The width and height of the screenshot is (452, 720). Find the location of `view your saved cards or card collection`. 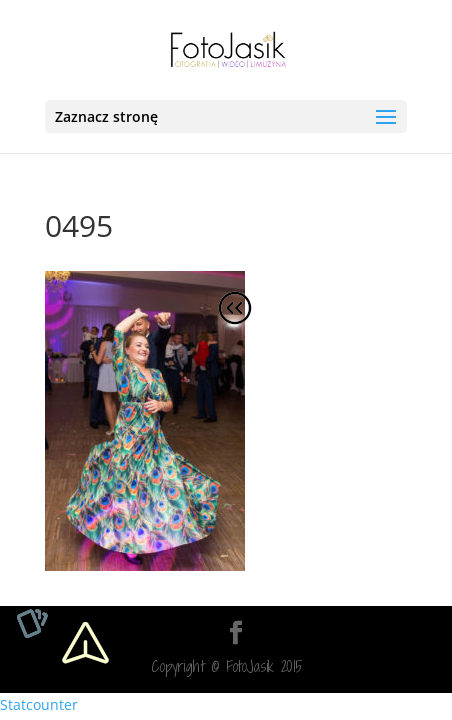

view your saved cards or card collection is located at coordinates (32, 623).